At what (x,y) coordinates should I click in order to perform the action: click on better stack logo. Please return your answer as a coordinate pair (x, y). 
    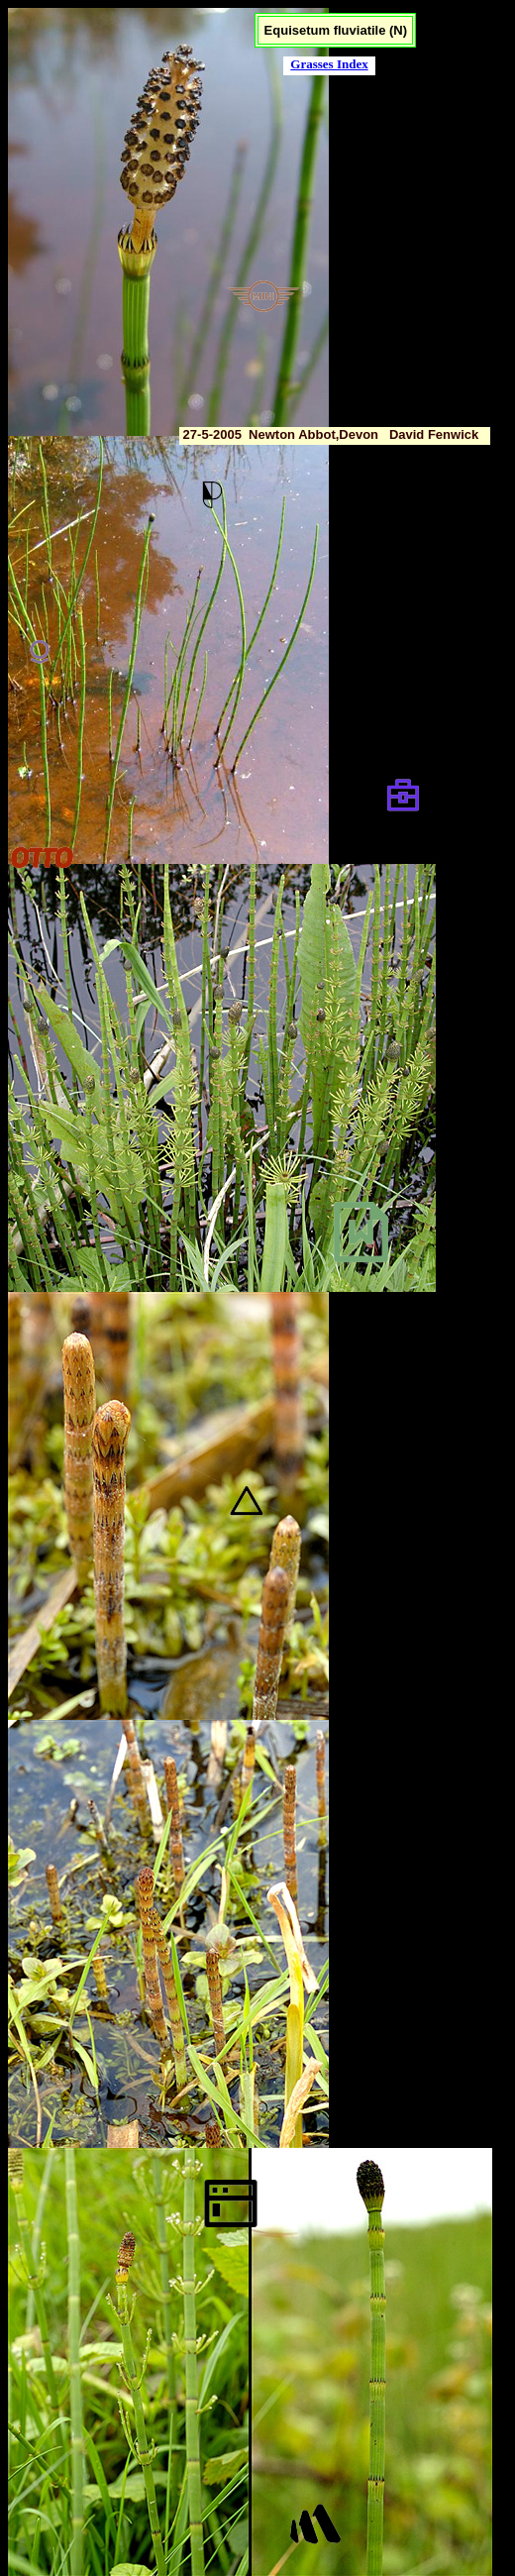
    Looking at the image, I should click on (315, 2523).